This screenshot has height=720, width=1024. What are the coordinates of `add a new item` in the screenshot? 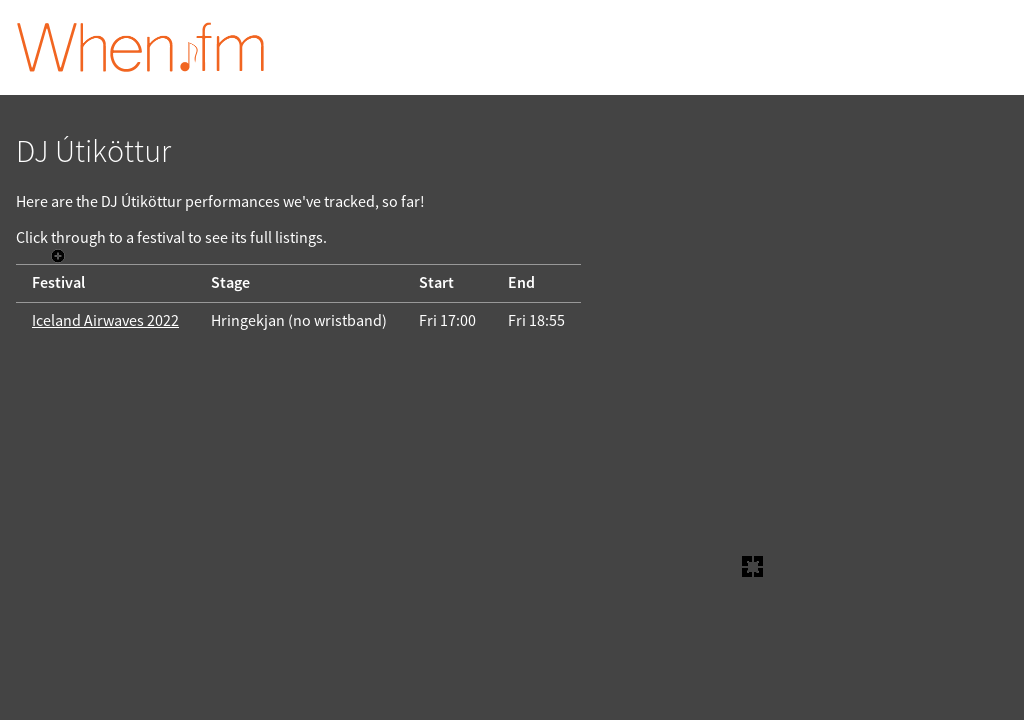 It's located at (58, 256).